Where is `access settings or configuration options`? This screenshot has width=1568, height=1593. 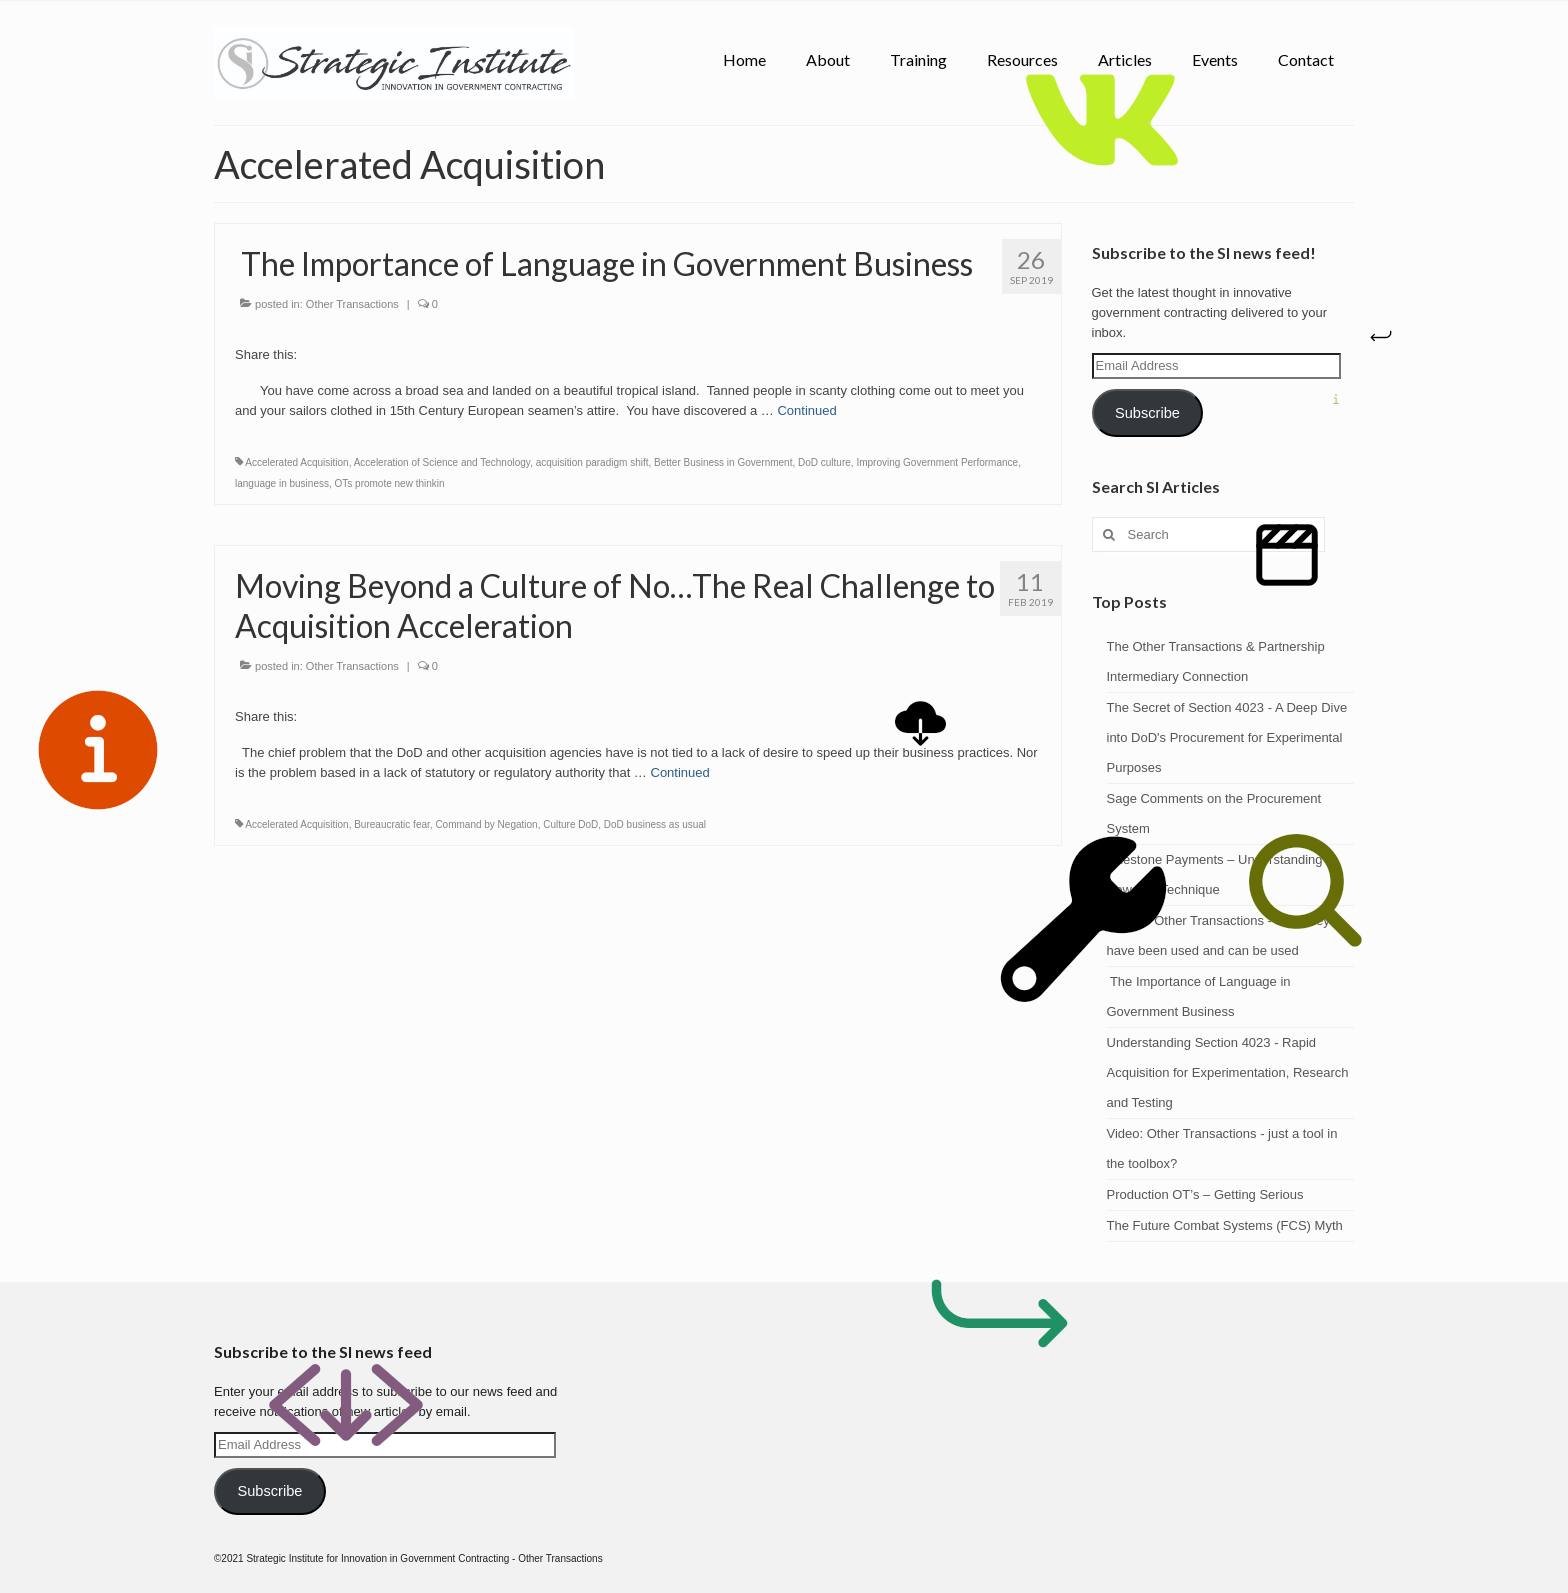
access settings or configuration options is located at coordinates (1083, 919).